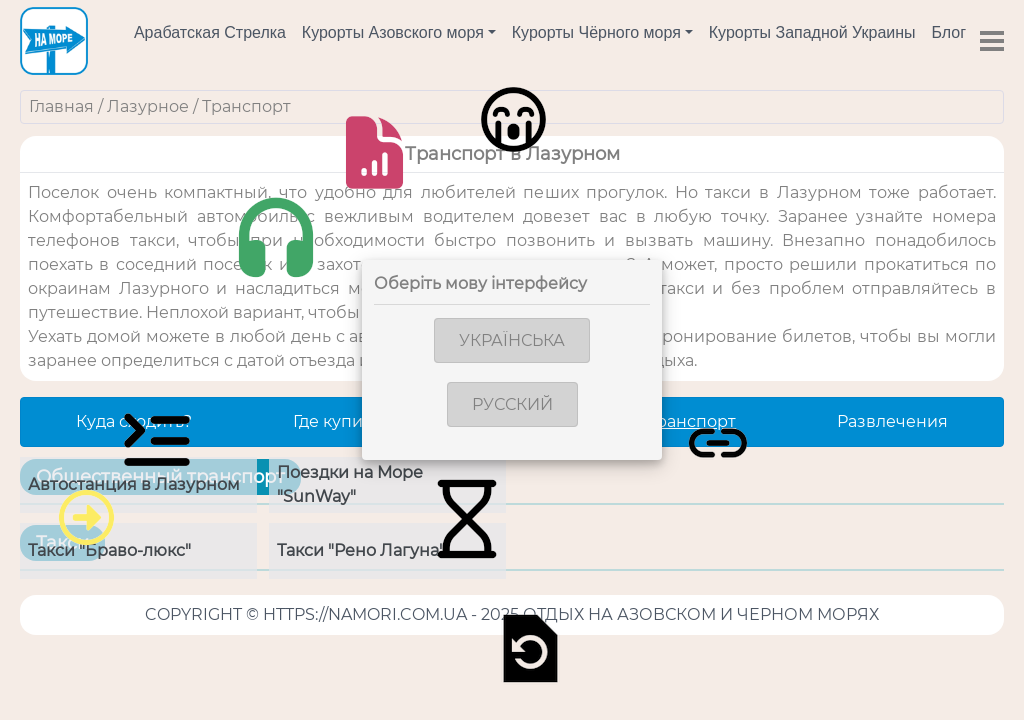 The image size is (1024, 720). Describe the element at coordinates (530, 648) in the screenshot. I see `restore a previous version of a document` at that location.